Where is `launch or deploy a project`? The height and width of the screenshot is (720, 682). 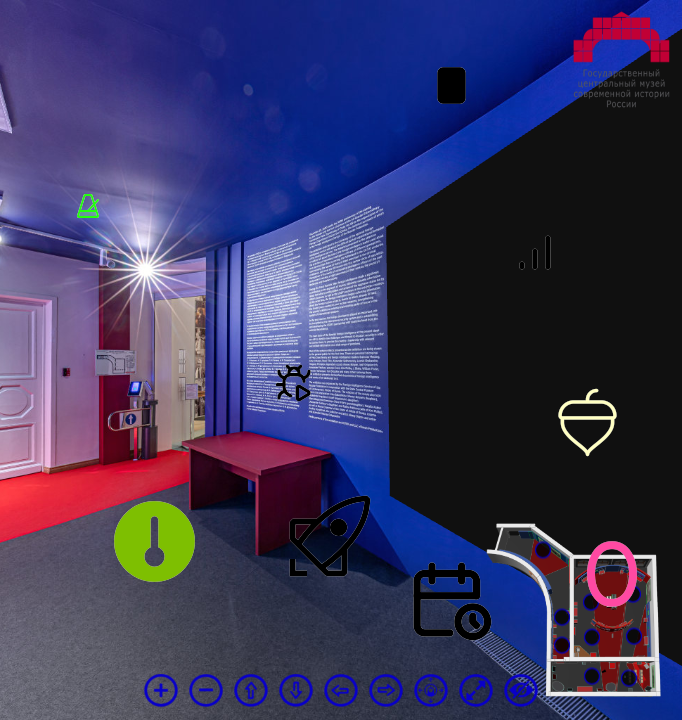 launch or deploy a project is located at coordinates (330, 536).